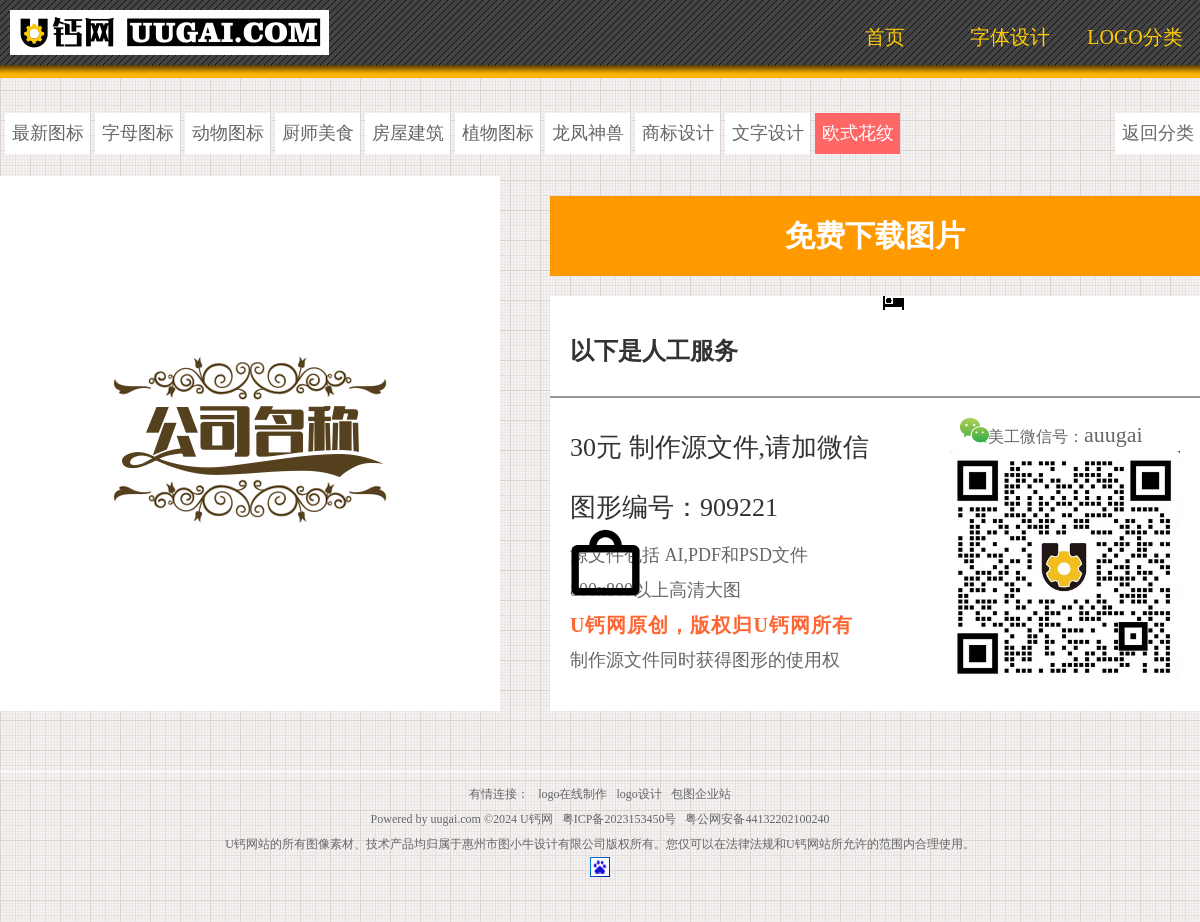  I want to click on find nearby hotels or accommodations, so click(893, 302).